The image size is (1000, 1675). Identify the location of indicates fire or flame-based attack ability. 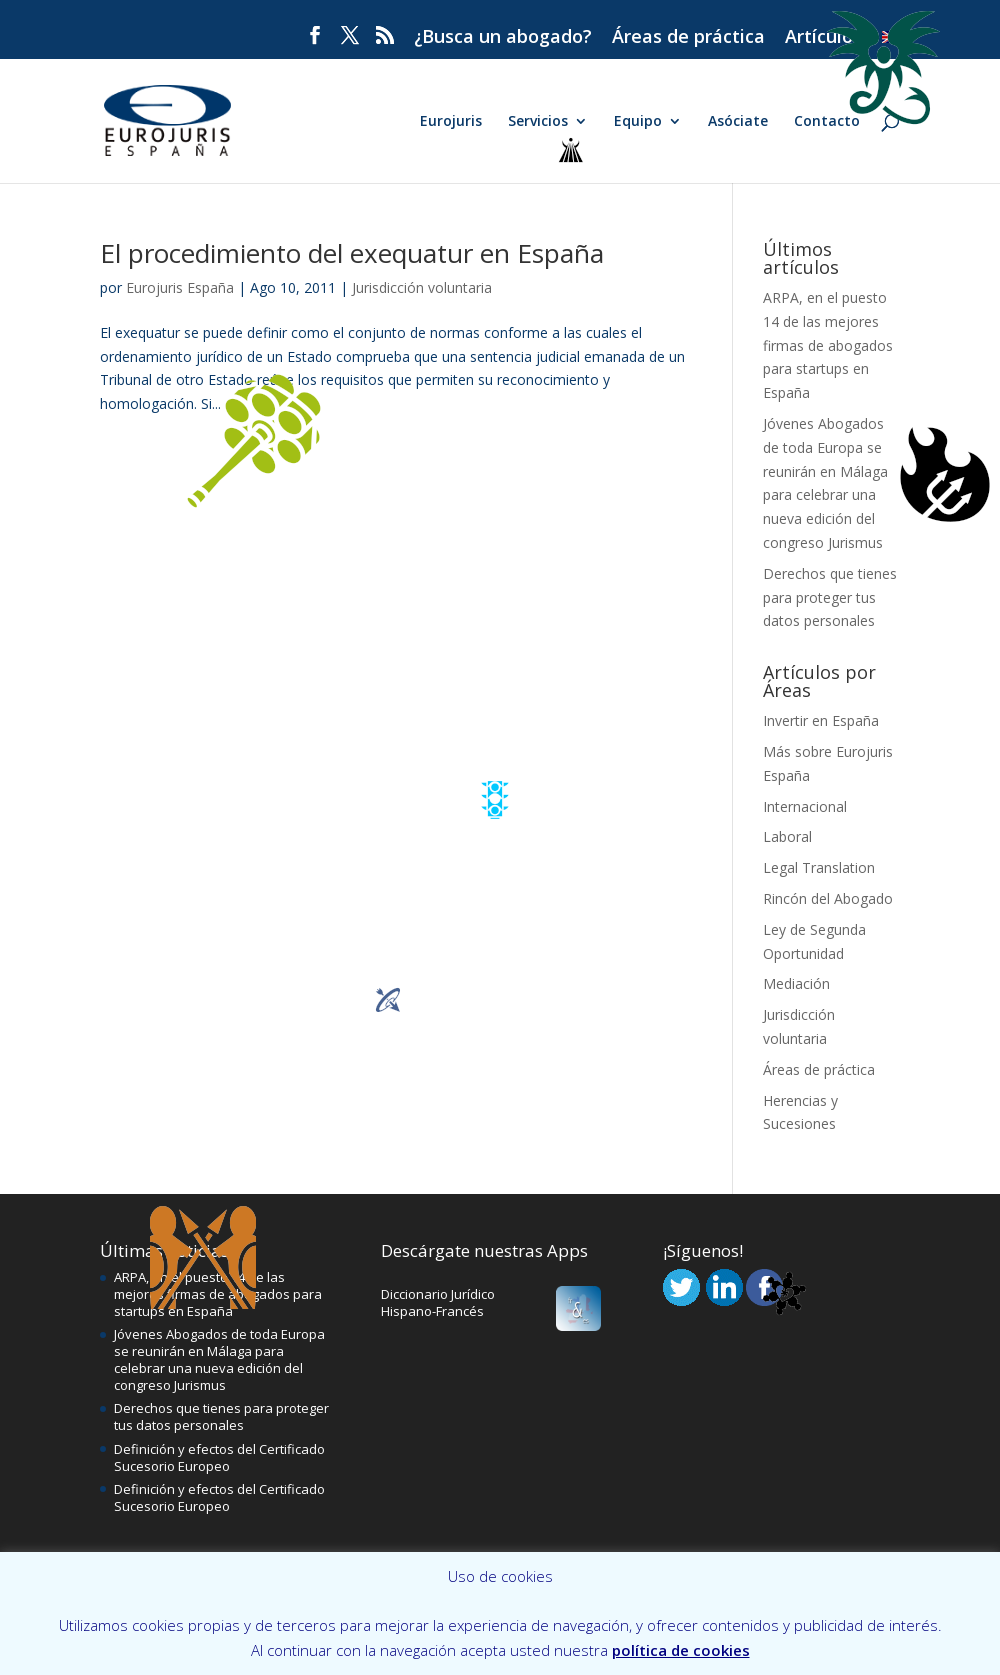
(943, 475).